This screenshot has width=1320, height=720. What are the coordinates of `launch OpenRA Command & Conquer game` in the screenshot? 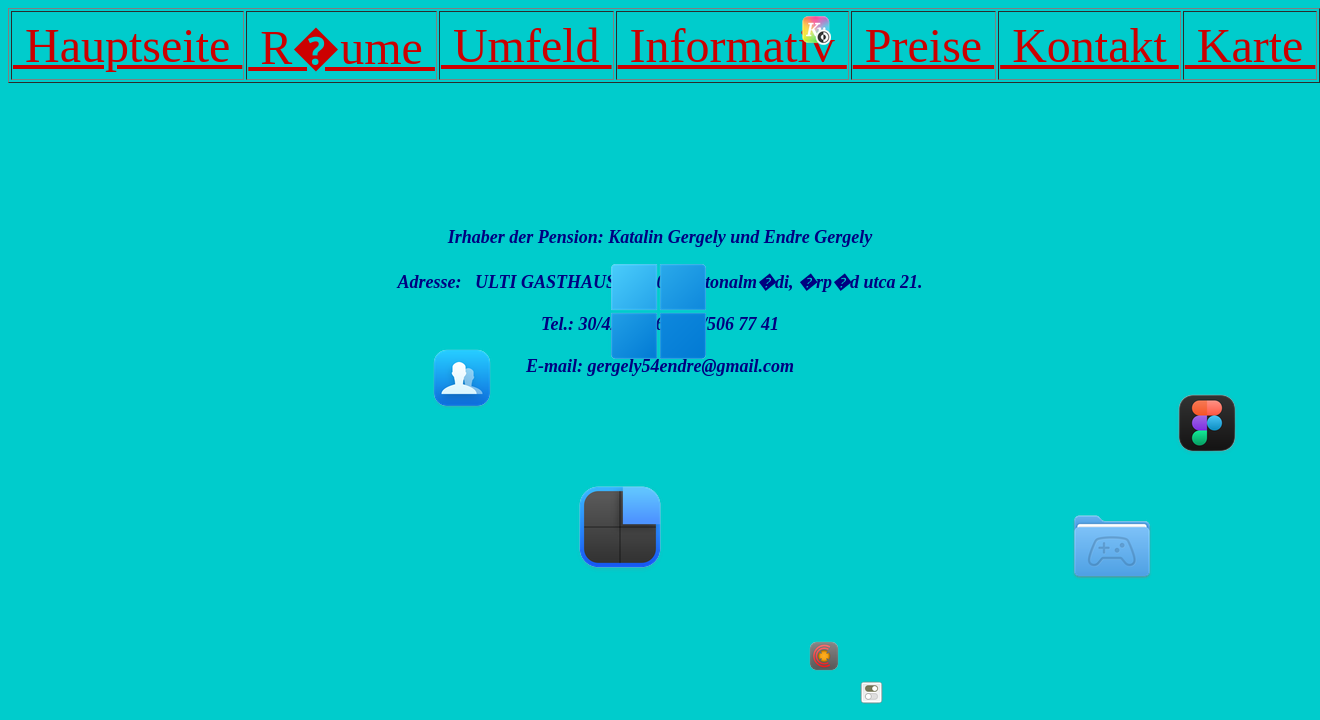 It's located at (824, 656).